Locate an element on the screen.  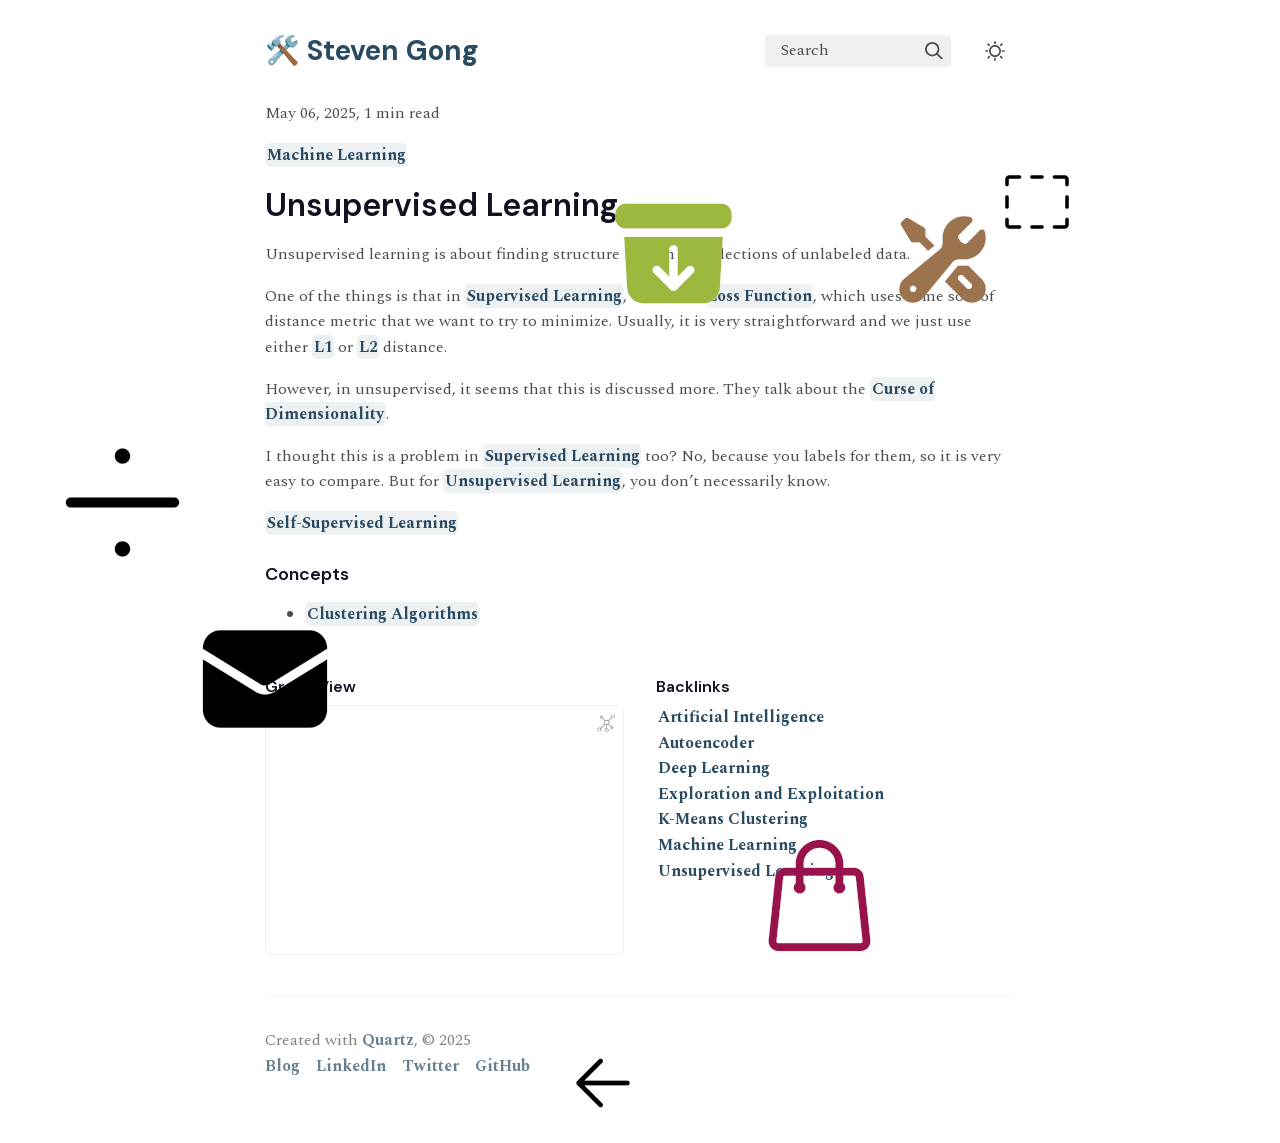
archive or store an item is located at coordinates (673, 253).